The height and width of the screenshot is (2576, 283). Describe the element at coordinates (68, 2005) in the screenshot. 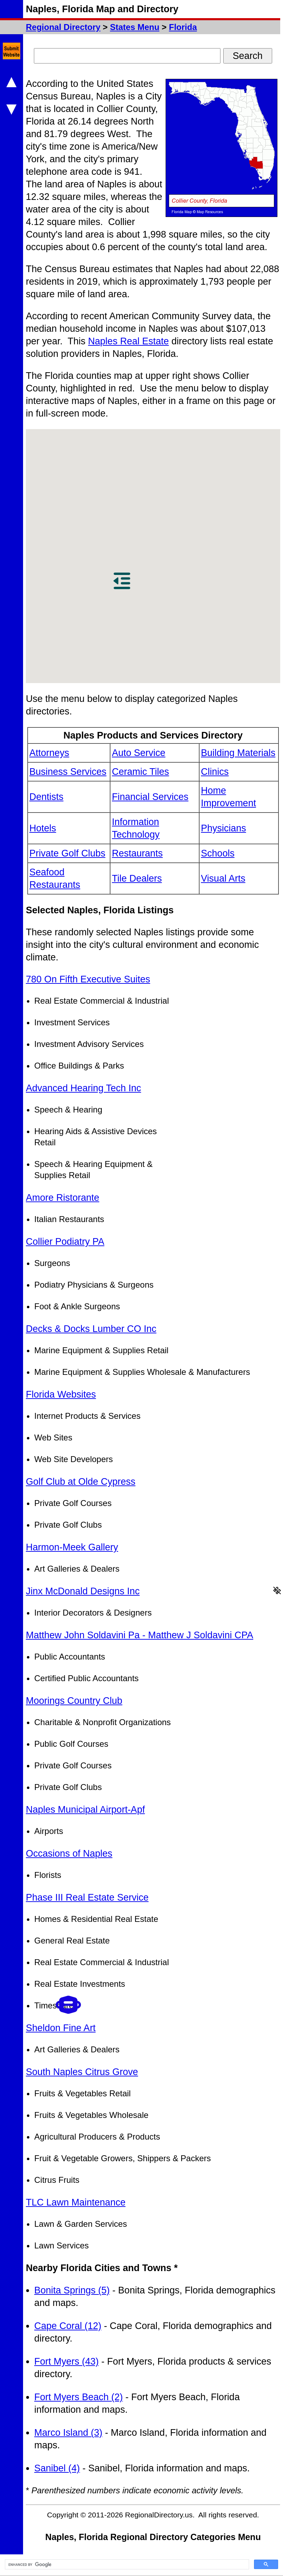

I see `indicates mask required or health safety area` at that location.